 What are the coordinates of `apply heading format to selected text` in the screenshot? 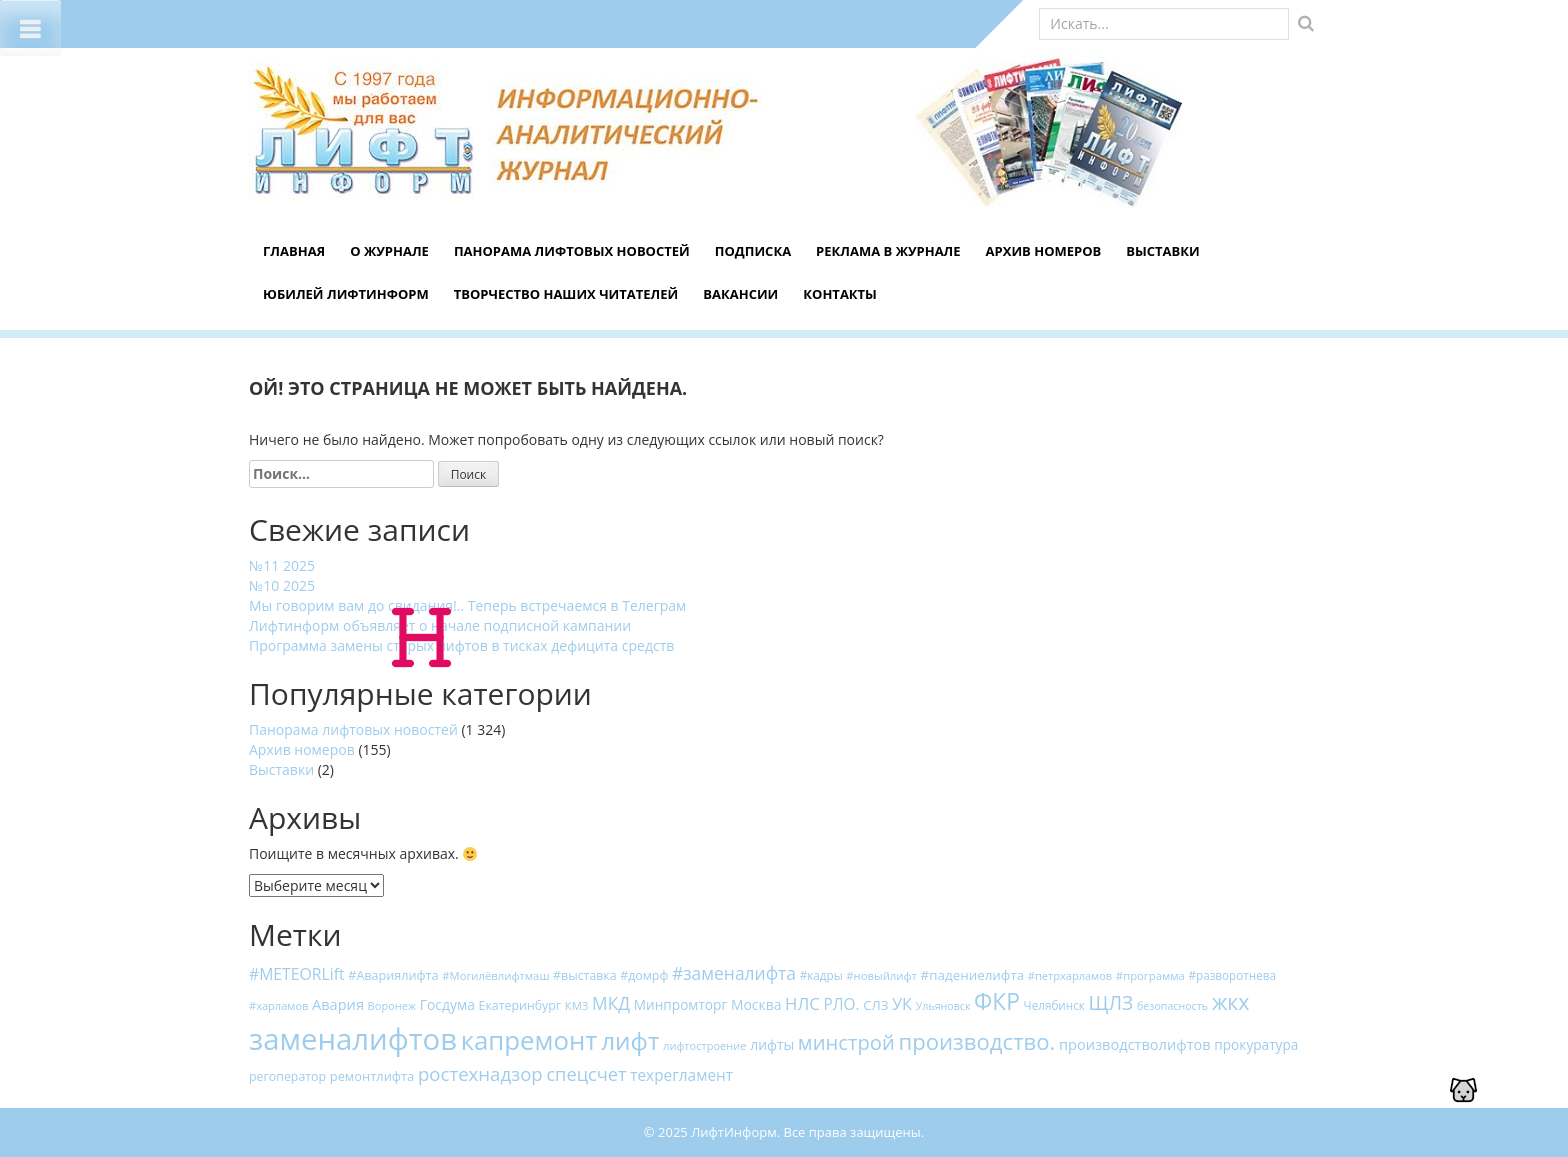 It's located at (421, 637).